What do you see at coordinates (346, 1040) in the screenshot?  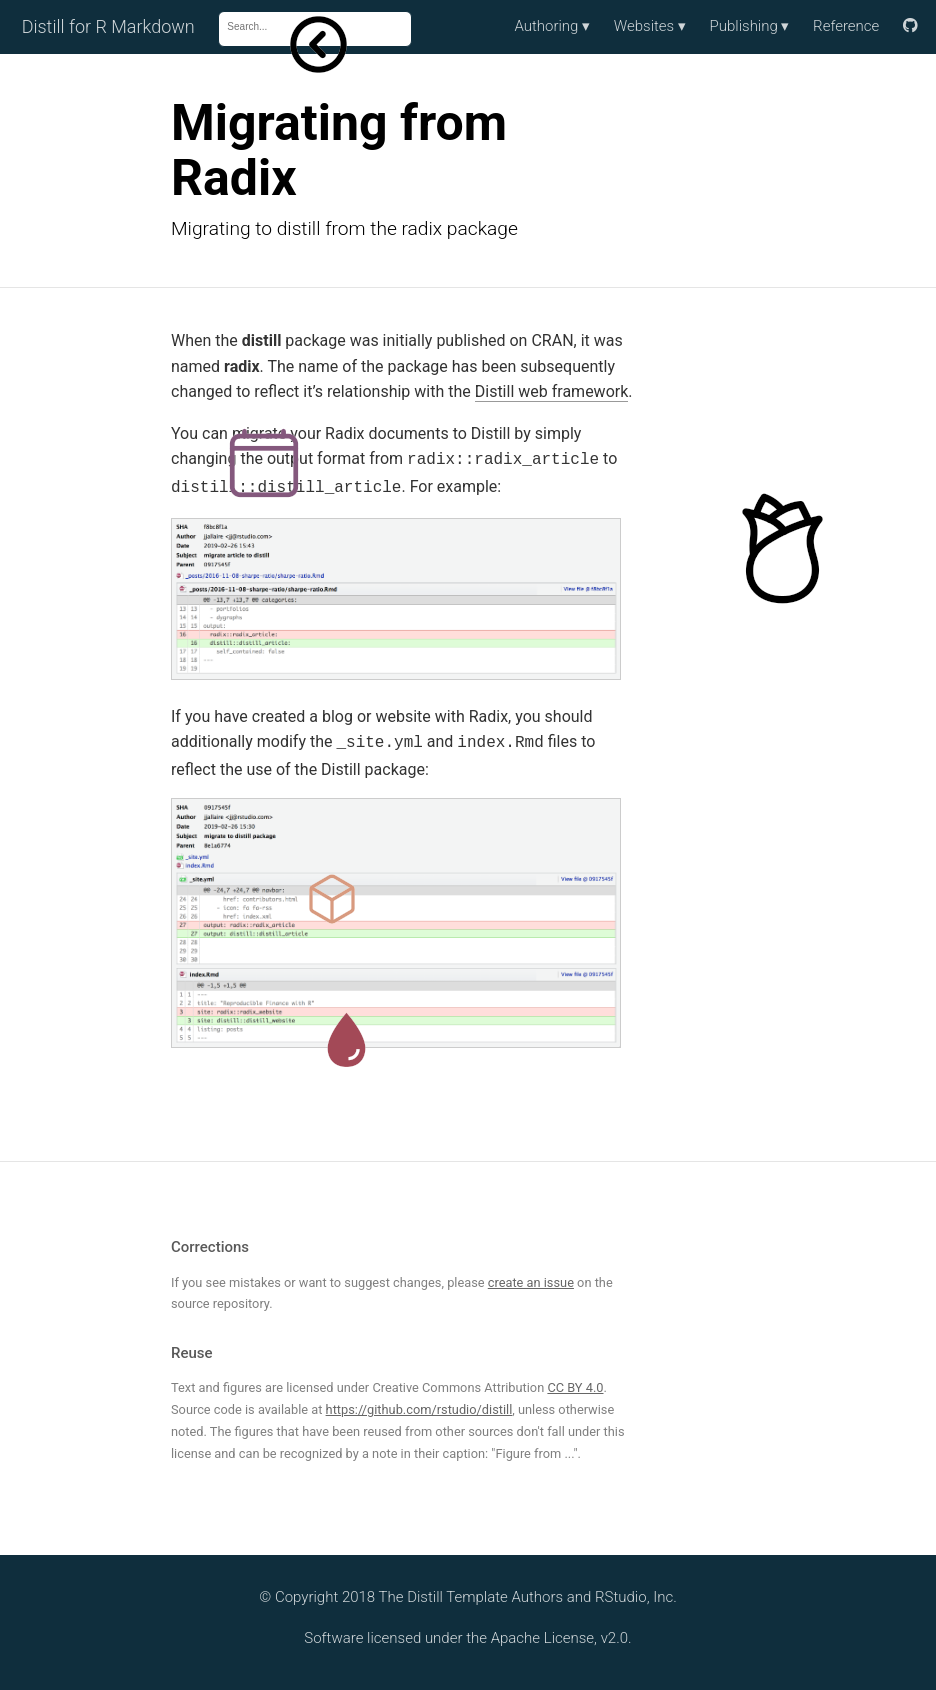 I see `indicates water usage or hydration tracking` at bounding box center [346, 1040].